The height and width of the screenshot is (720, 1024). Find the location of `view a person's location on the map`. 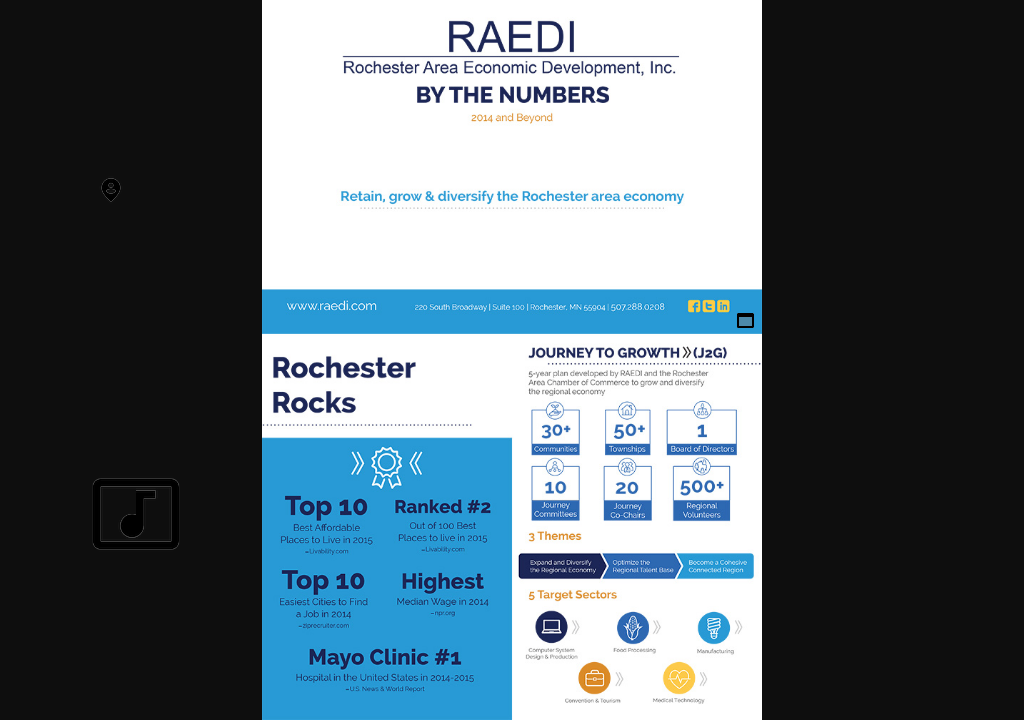

view a person's location on the map is located at coordinates (111, 190).